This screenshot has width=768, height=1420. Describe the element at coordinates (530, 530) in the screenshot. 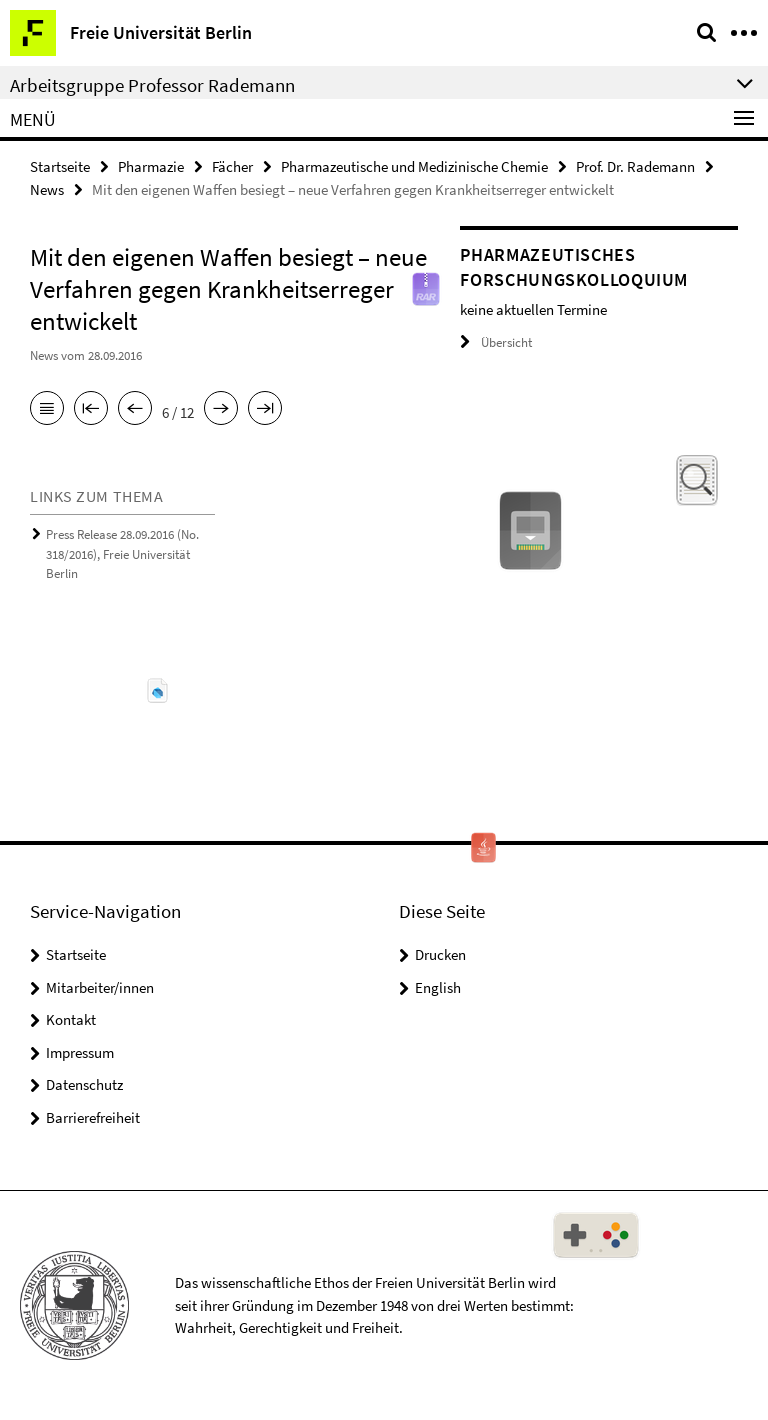

I see `sega master system ROM file` at that location.